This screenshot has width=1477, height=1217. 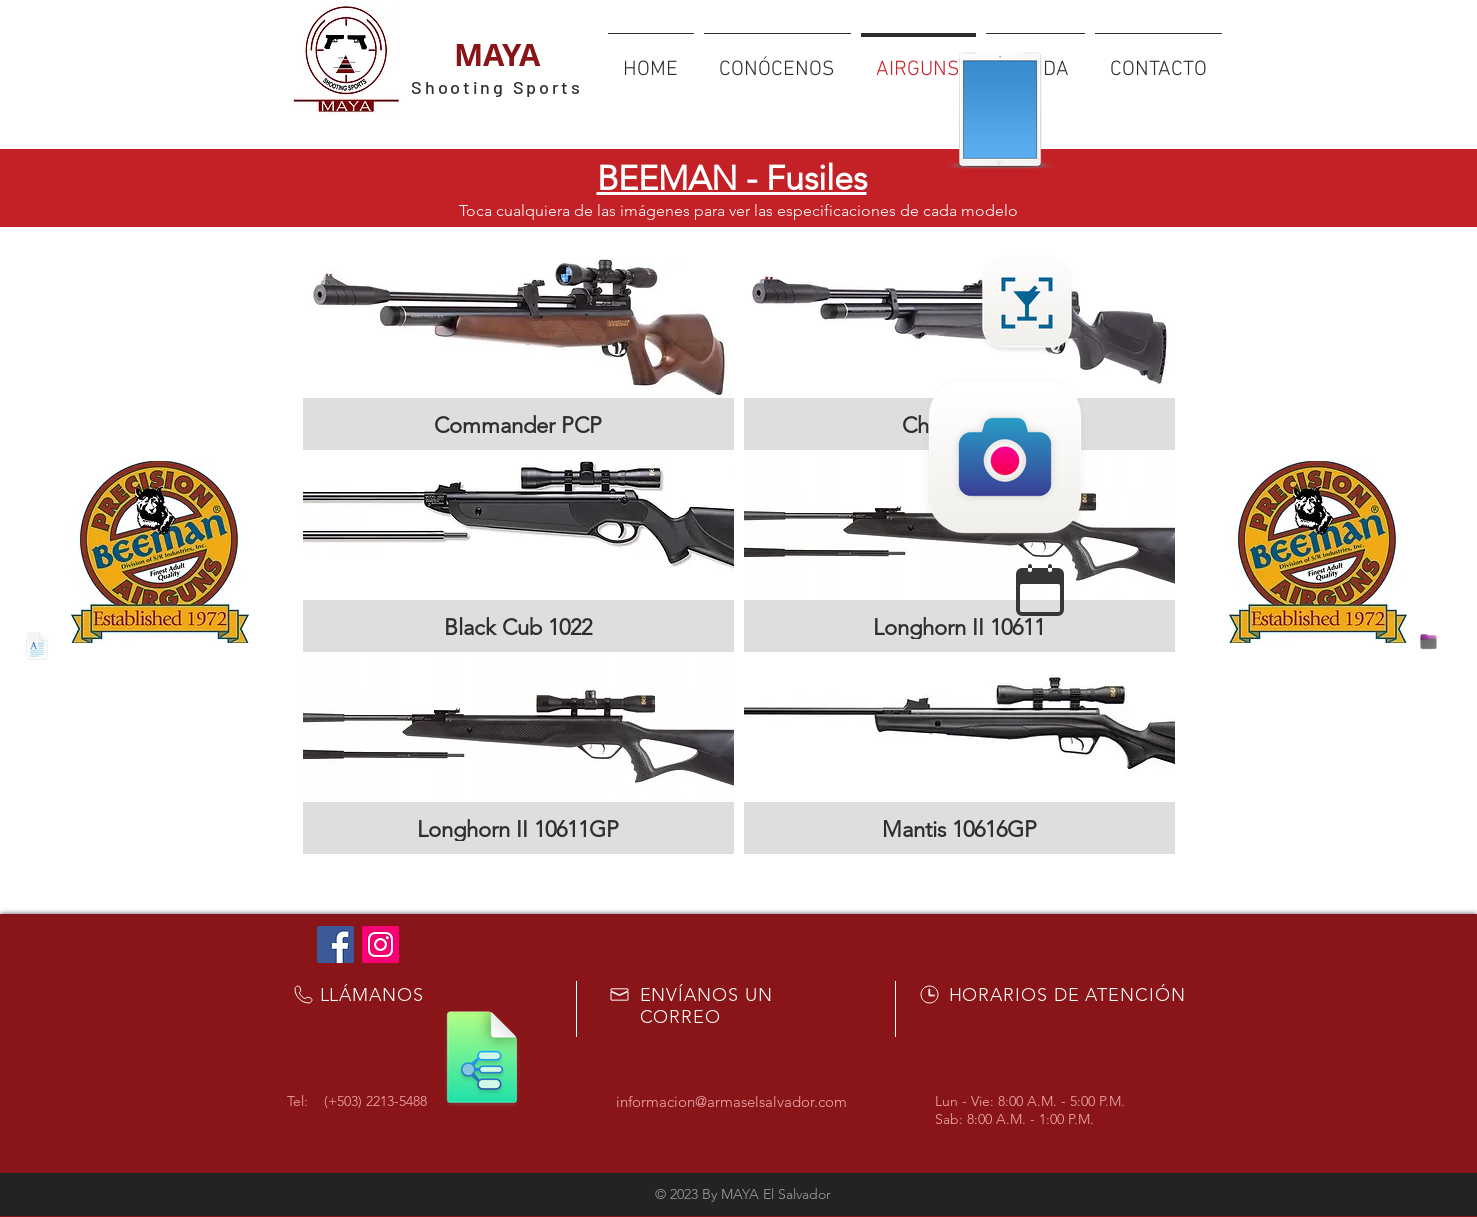 What do you see at coordinates (1027, 303) in the screenshot?
I see `open nomacs image viewer` at bounding box center [1027, 303].